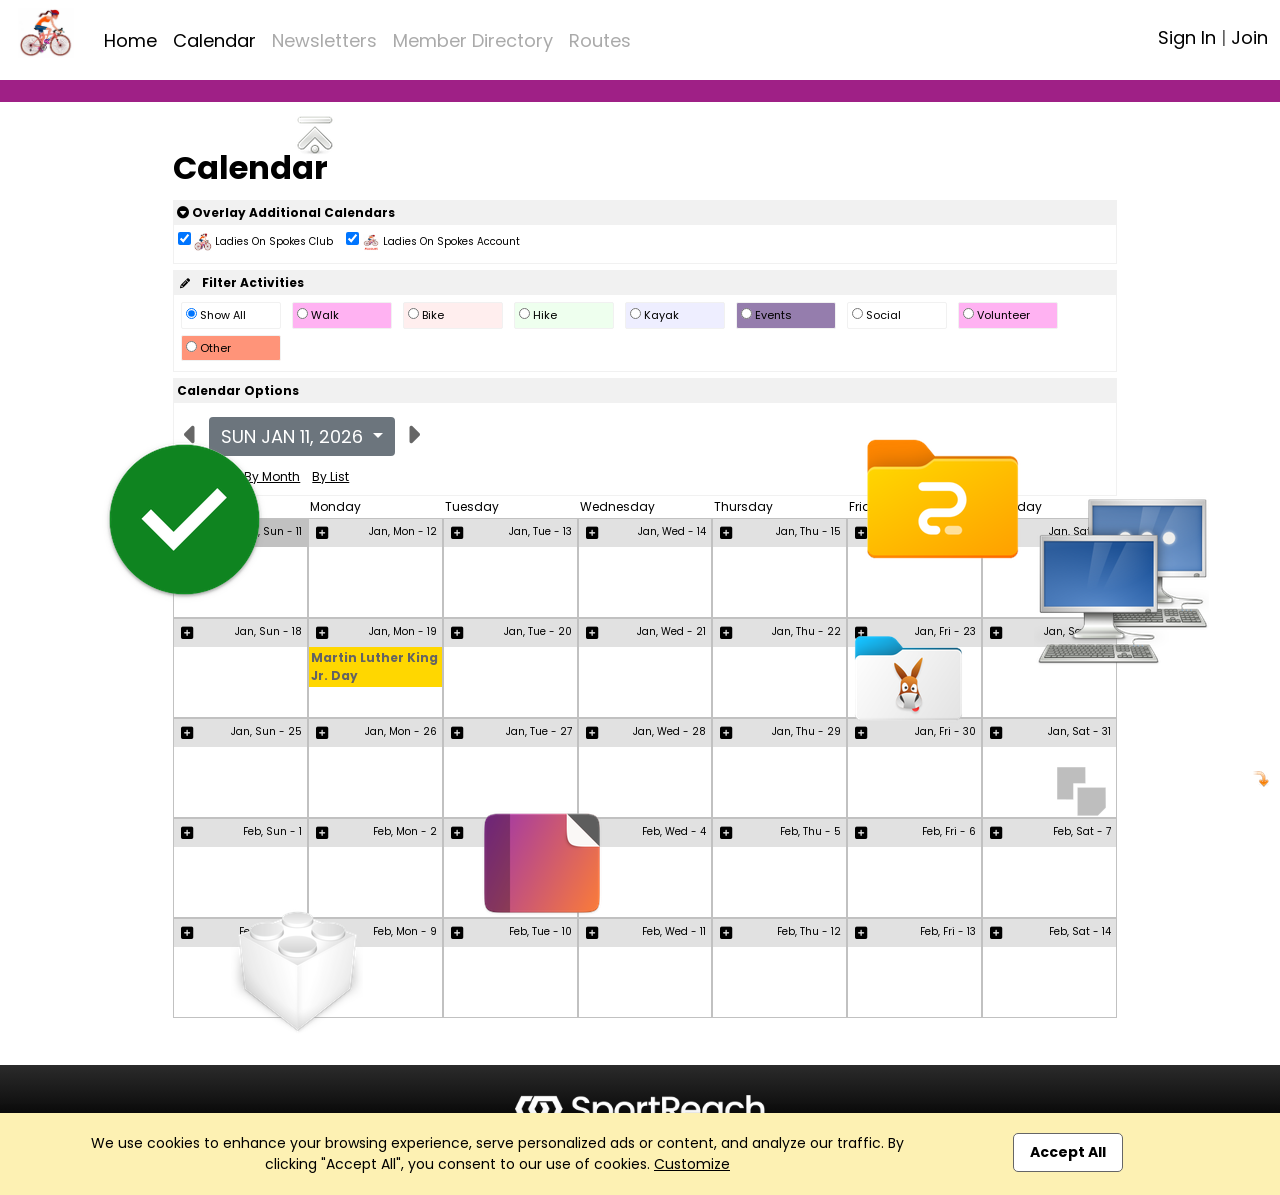 Image resolution: width=1280 pixels, height=1195 pixels. What do you see at coordinates (314, 135) in the screenshot?
I see `scroll to top of page` at bounding box center [314, 135].